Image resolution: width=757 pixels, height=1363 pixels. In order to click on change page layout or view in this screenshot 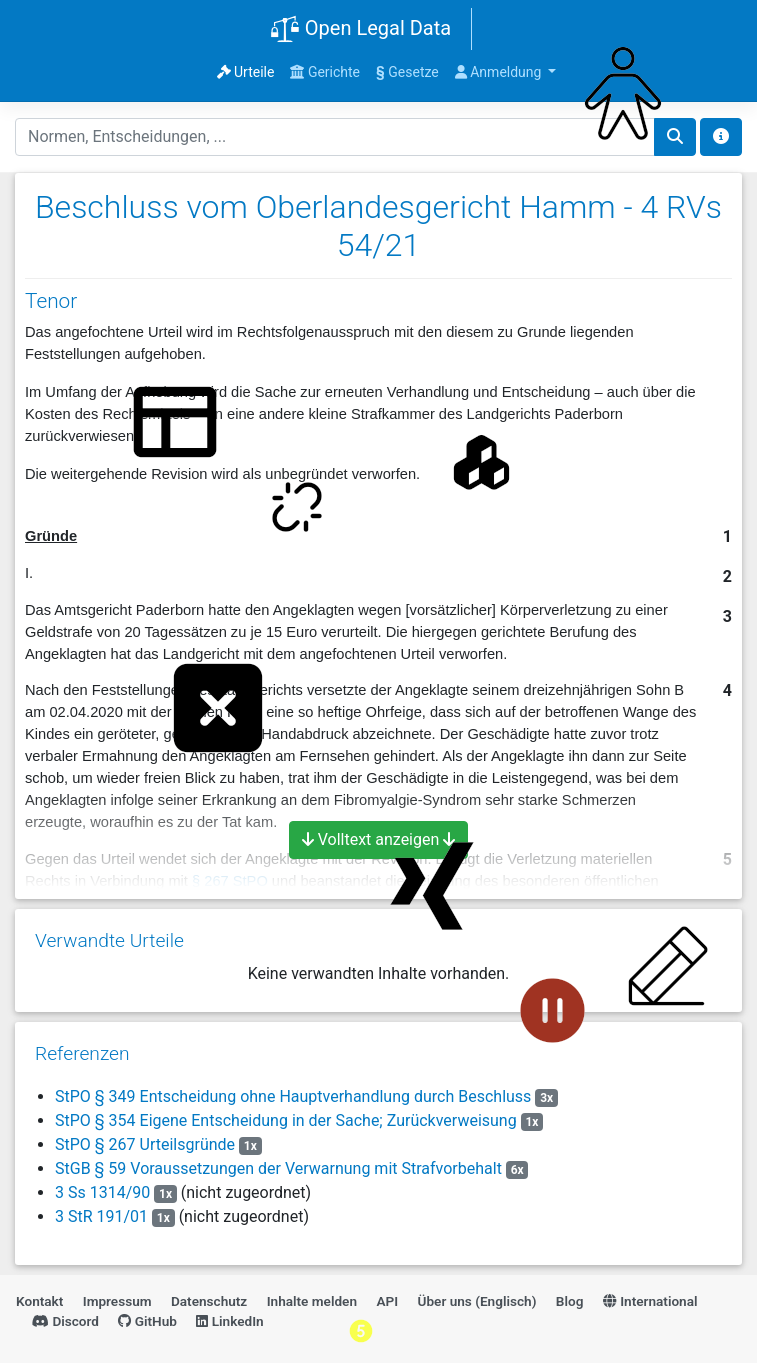, I will do `click(175, 422)`.